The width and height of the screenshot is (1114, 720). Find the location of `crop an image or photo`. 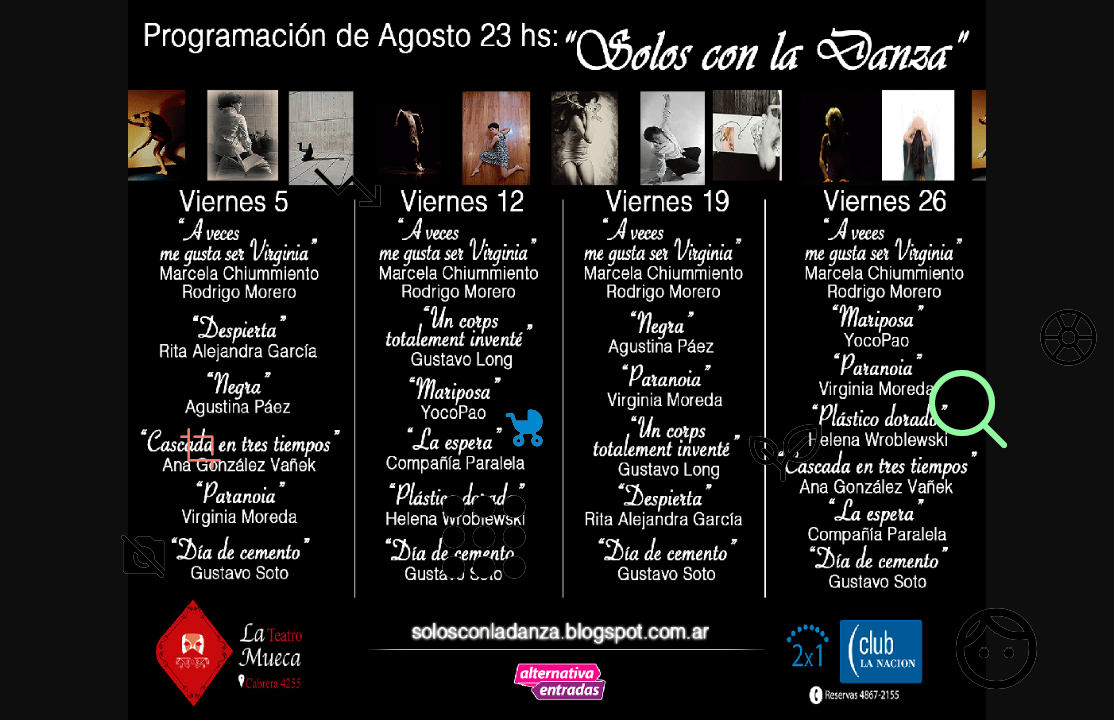

crop an image or photo is located at coordinates (200, 448).